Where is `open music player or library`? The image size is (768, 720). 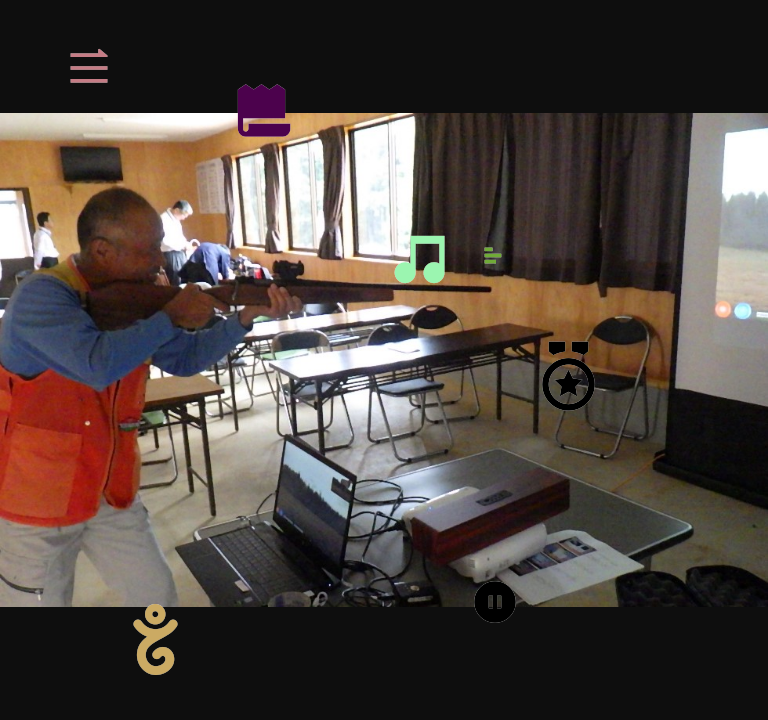
open music player or library is located at coordinates (423, 259).